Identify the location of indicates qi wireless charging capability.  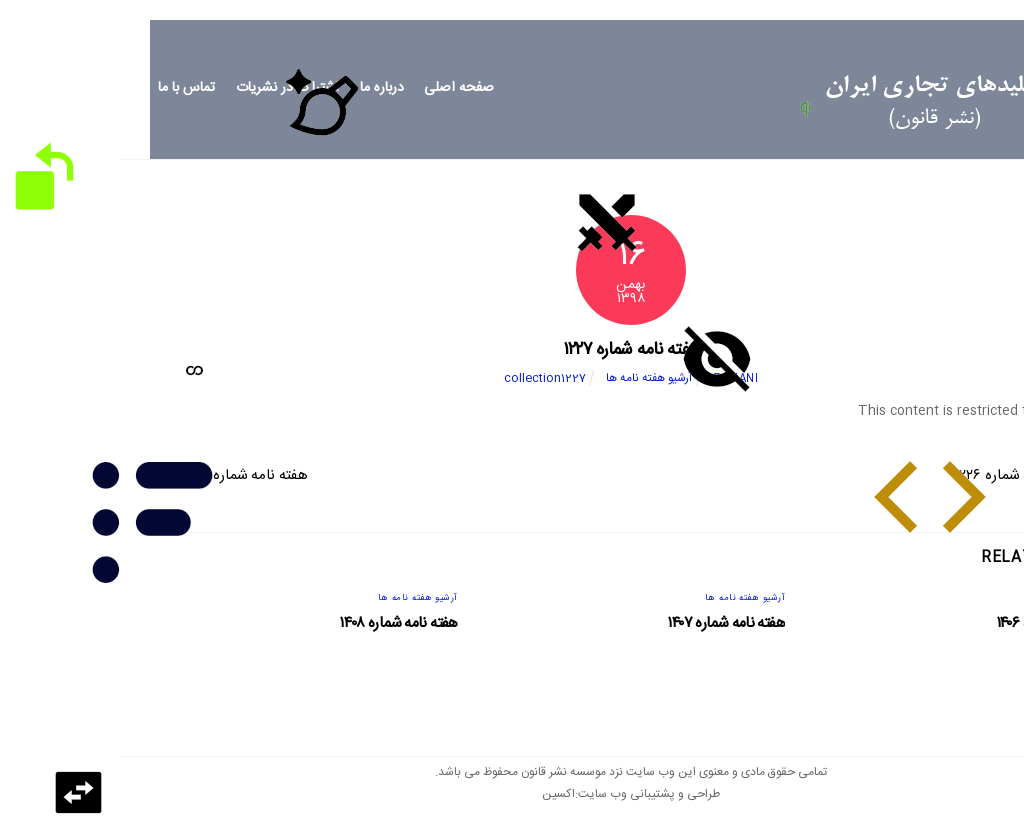
(805, 108).